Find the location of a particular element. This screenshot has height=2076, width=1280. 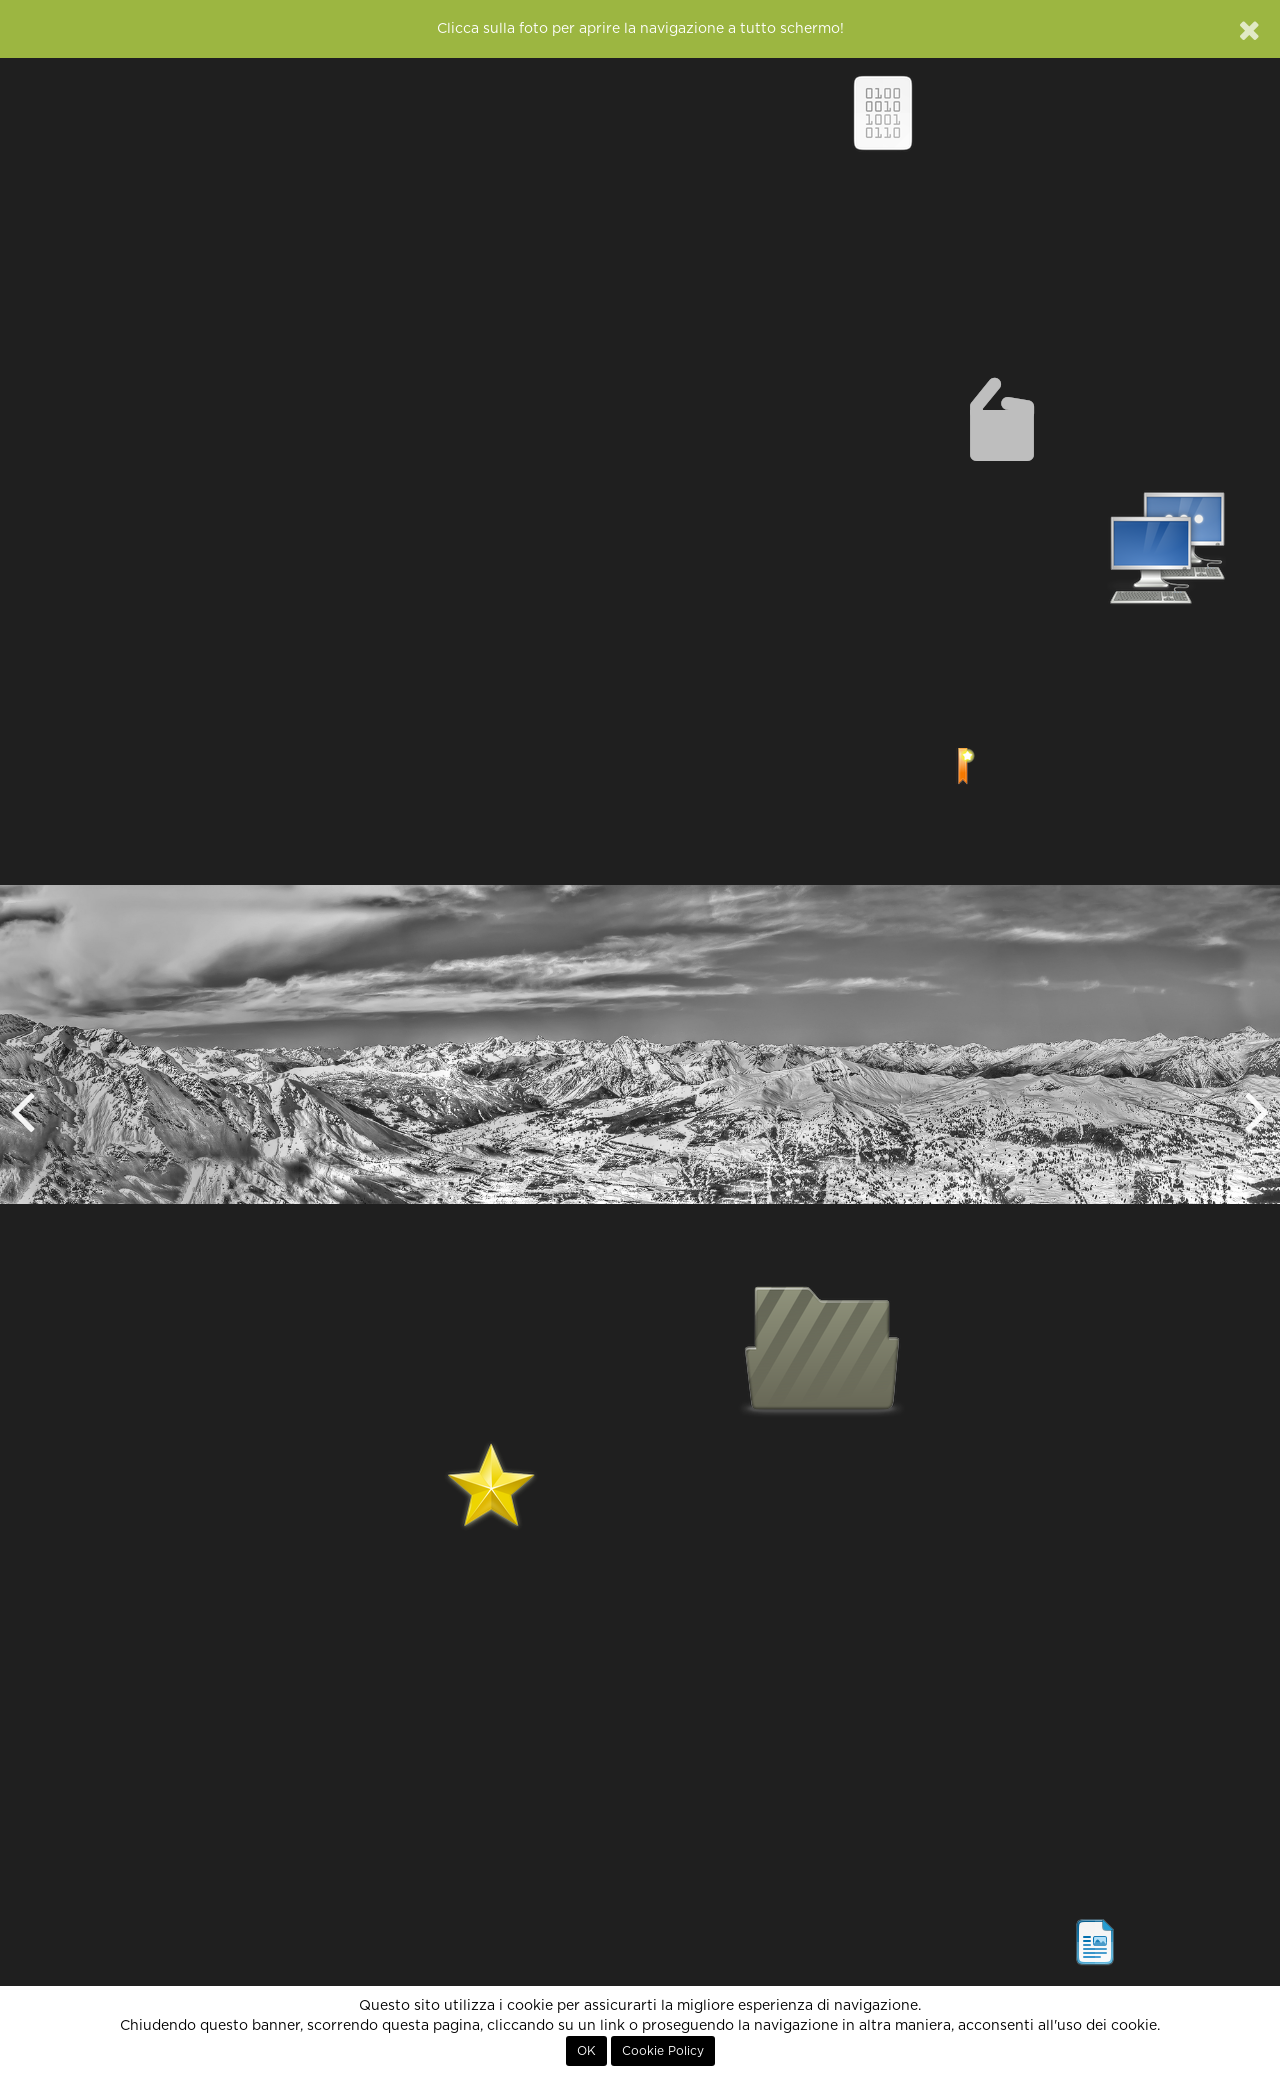

indicates a folder currently being accessed or browsed is located at coordinates (822, 1356).